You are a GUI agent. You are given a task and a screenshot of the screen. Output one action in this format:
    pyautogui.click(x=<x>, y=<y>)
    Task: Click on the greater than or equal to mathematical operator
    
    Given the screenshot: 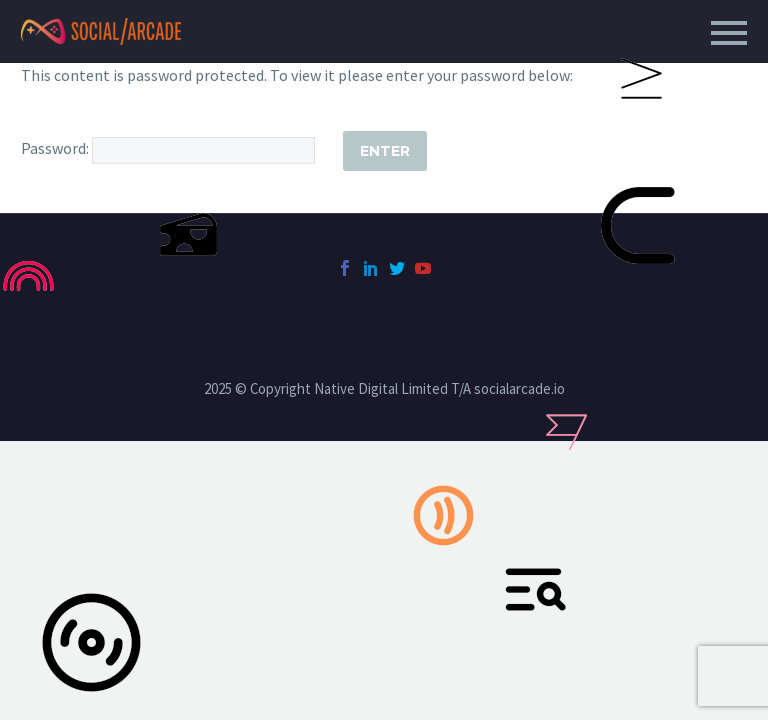 What is the action you would take?
    pyautogui.click(x=640, y=79)
    